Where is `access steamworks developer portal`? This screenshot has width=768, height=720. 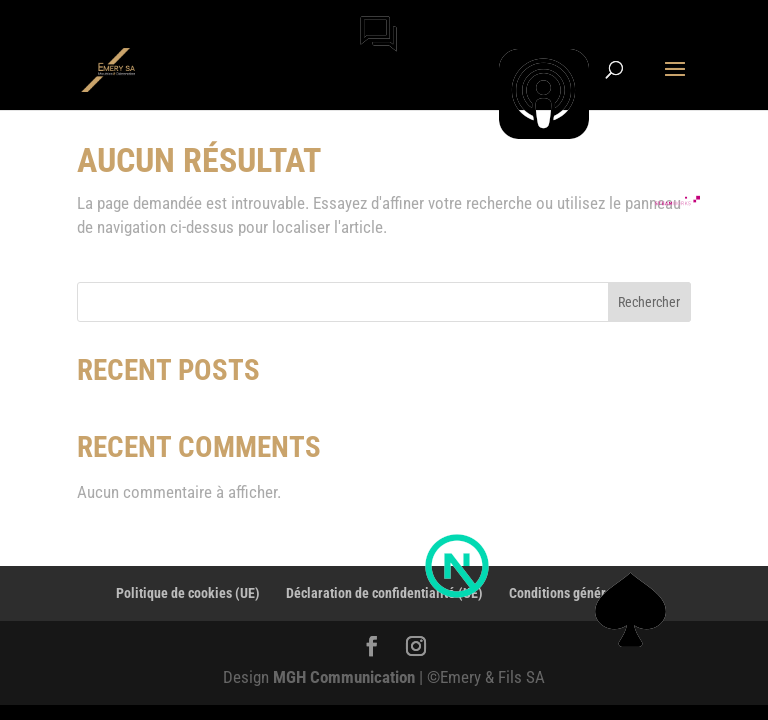 access steamworks developer portal is located at coordinates (677, 200).